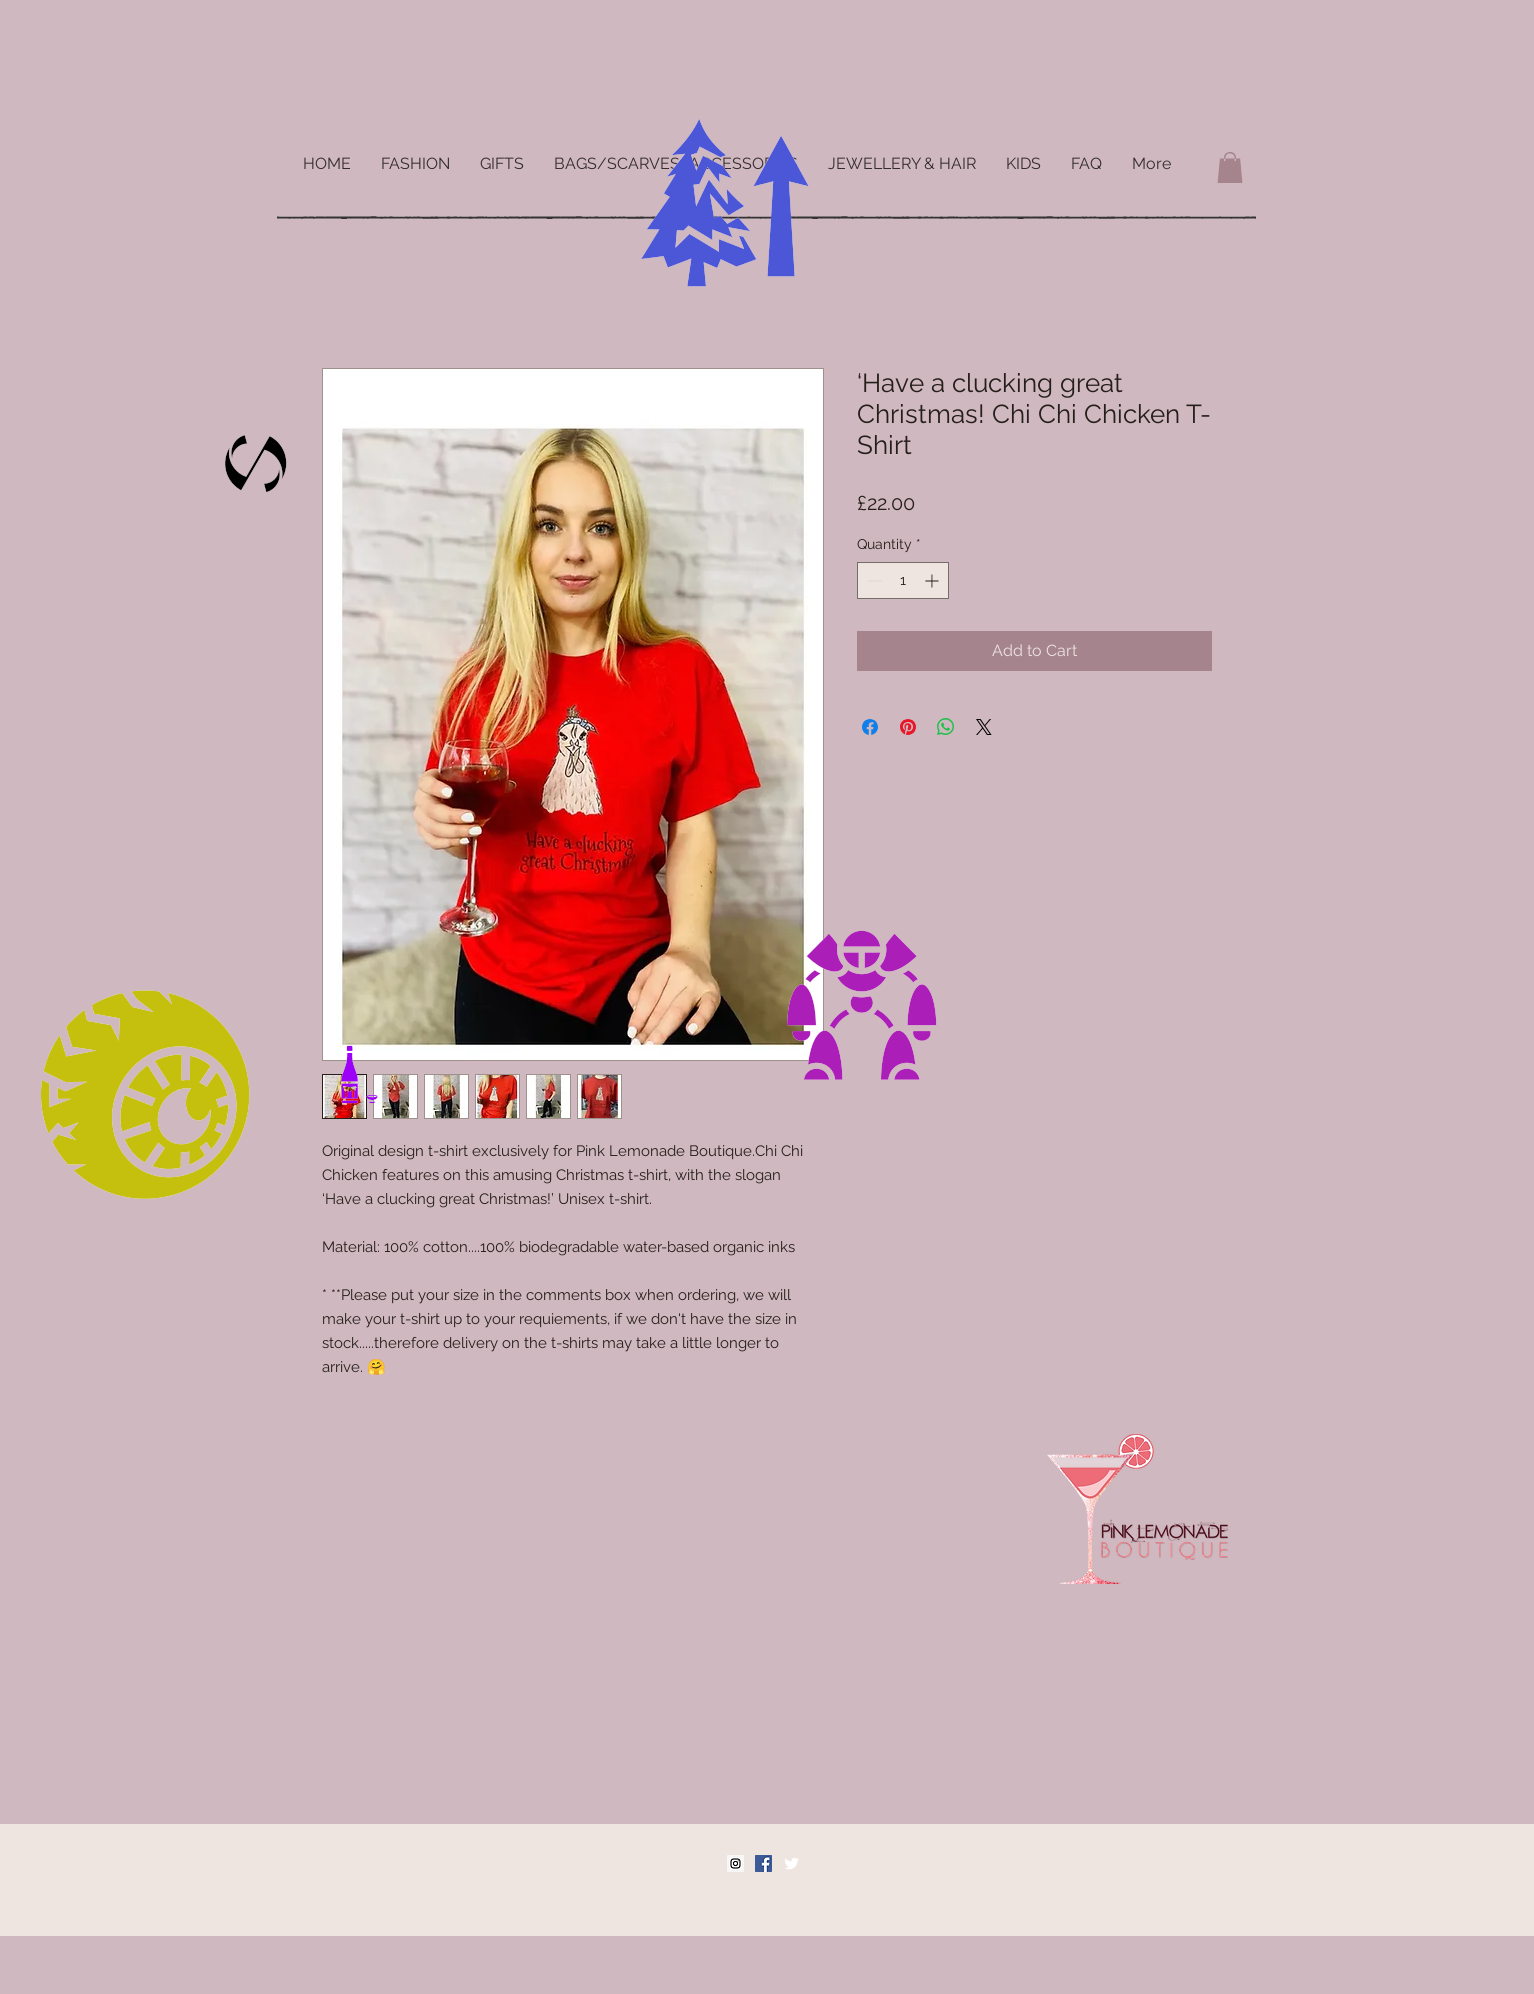  Describe the element at coordinates (144, 1095) in the screenshot. I see `view or toggle visibility settings` at that location.